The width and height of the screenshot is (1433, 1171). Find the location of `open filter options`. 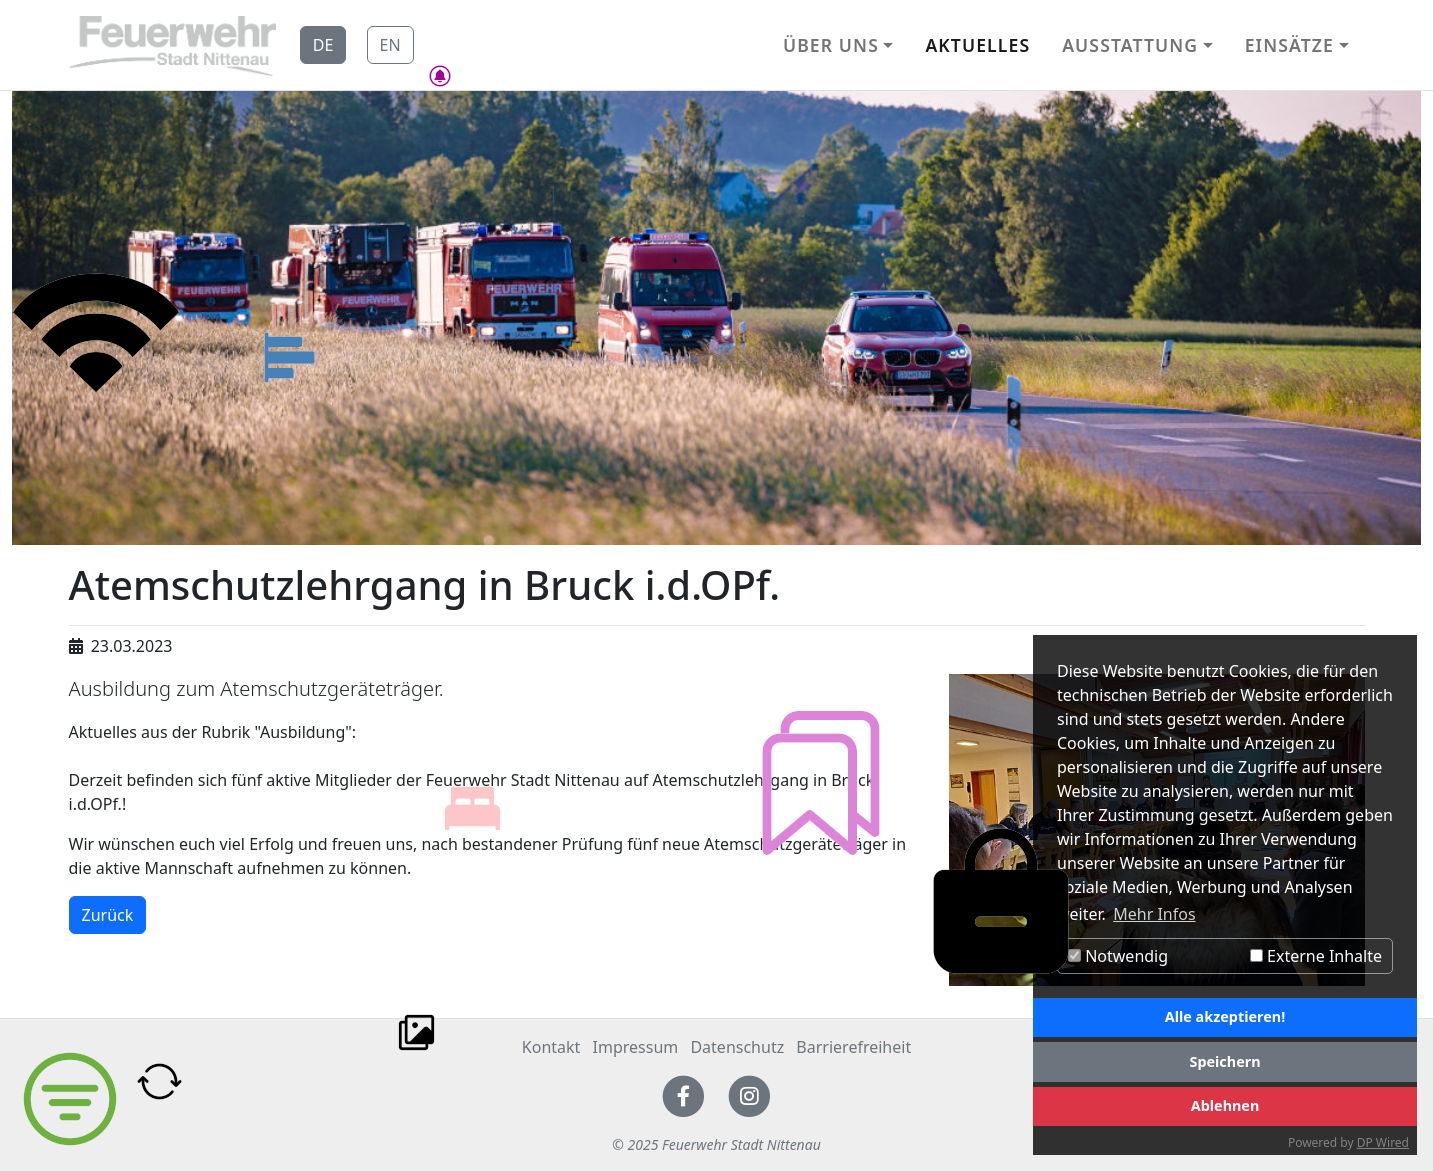

open filter options is located at coordinates (70, 1099).